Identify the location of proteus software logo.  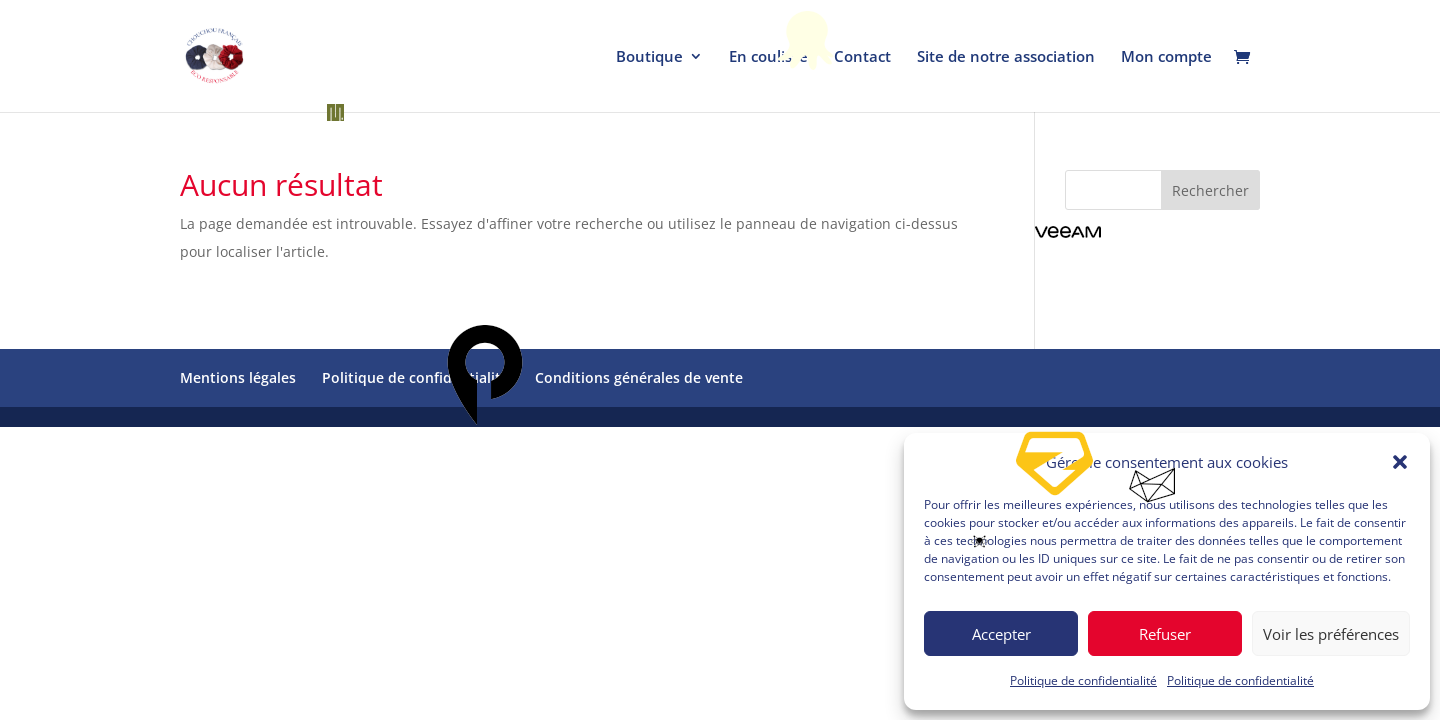
(979, 541).